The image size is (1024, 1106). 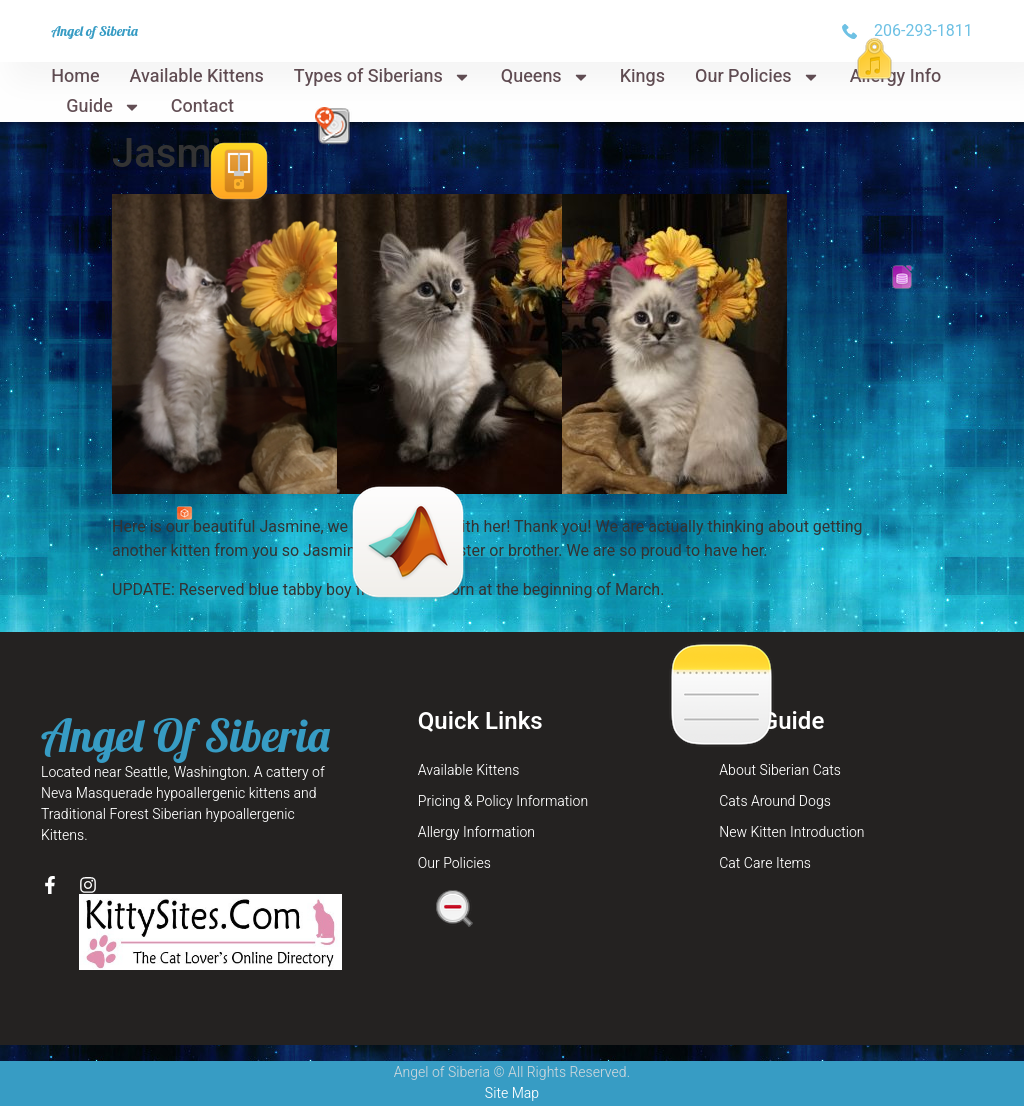 What do you see at coordinates (902, 277) in the screenshot?
I see `open libreoffice base database application` at bounding box center [902, 277].